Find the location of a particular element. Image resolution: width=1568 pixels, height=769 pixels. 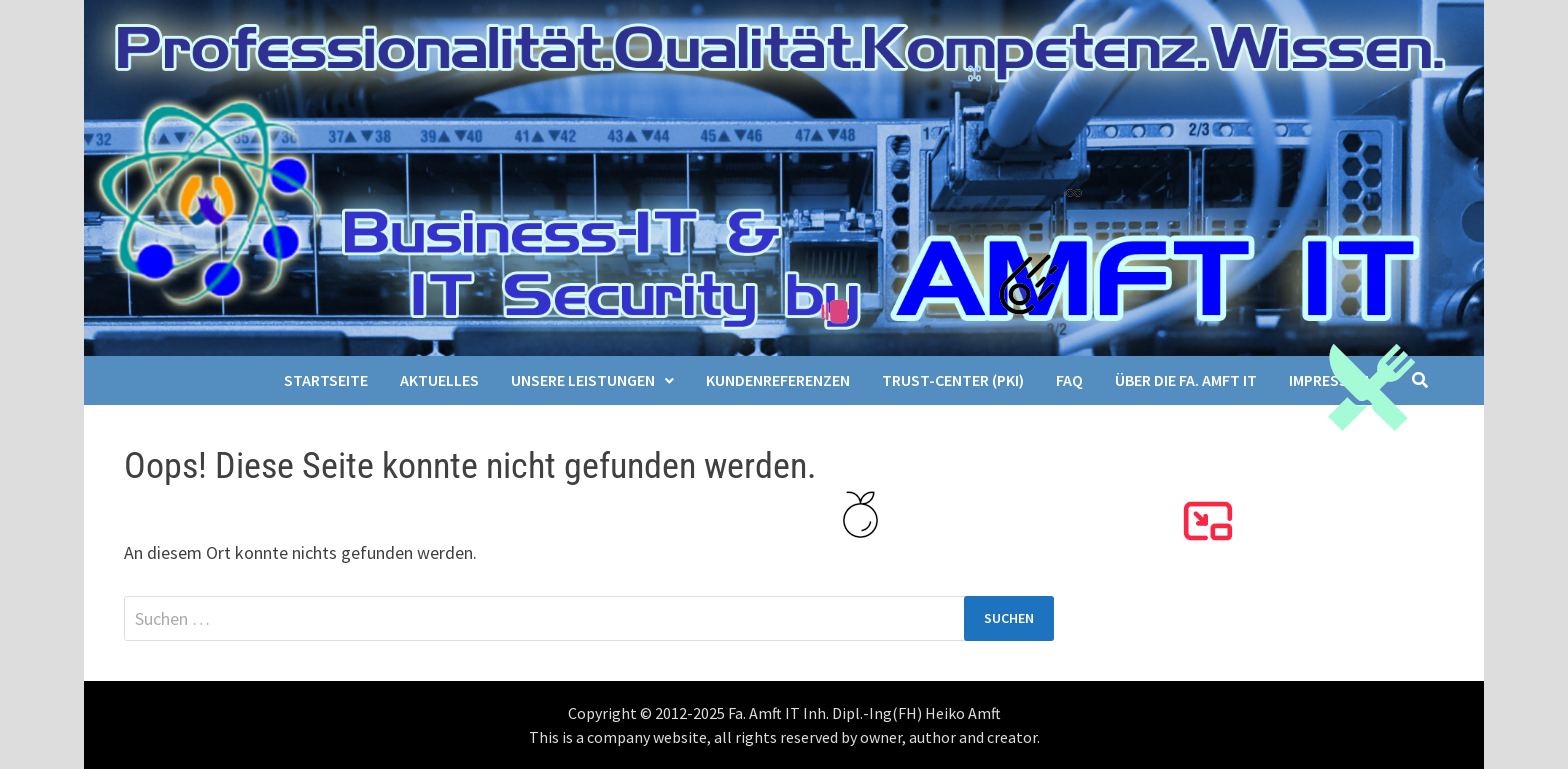

select 4WD or all-wheel drive mode is located at coordinates (974, 73).